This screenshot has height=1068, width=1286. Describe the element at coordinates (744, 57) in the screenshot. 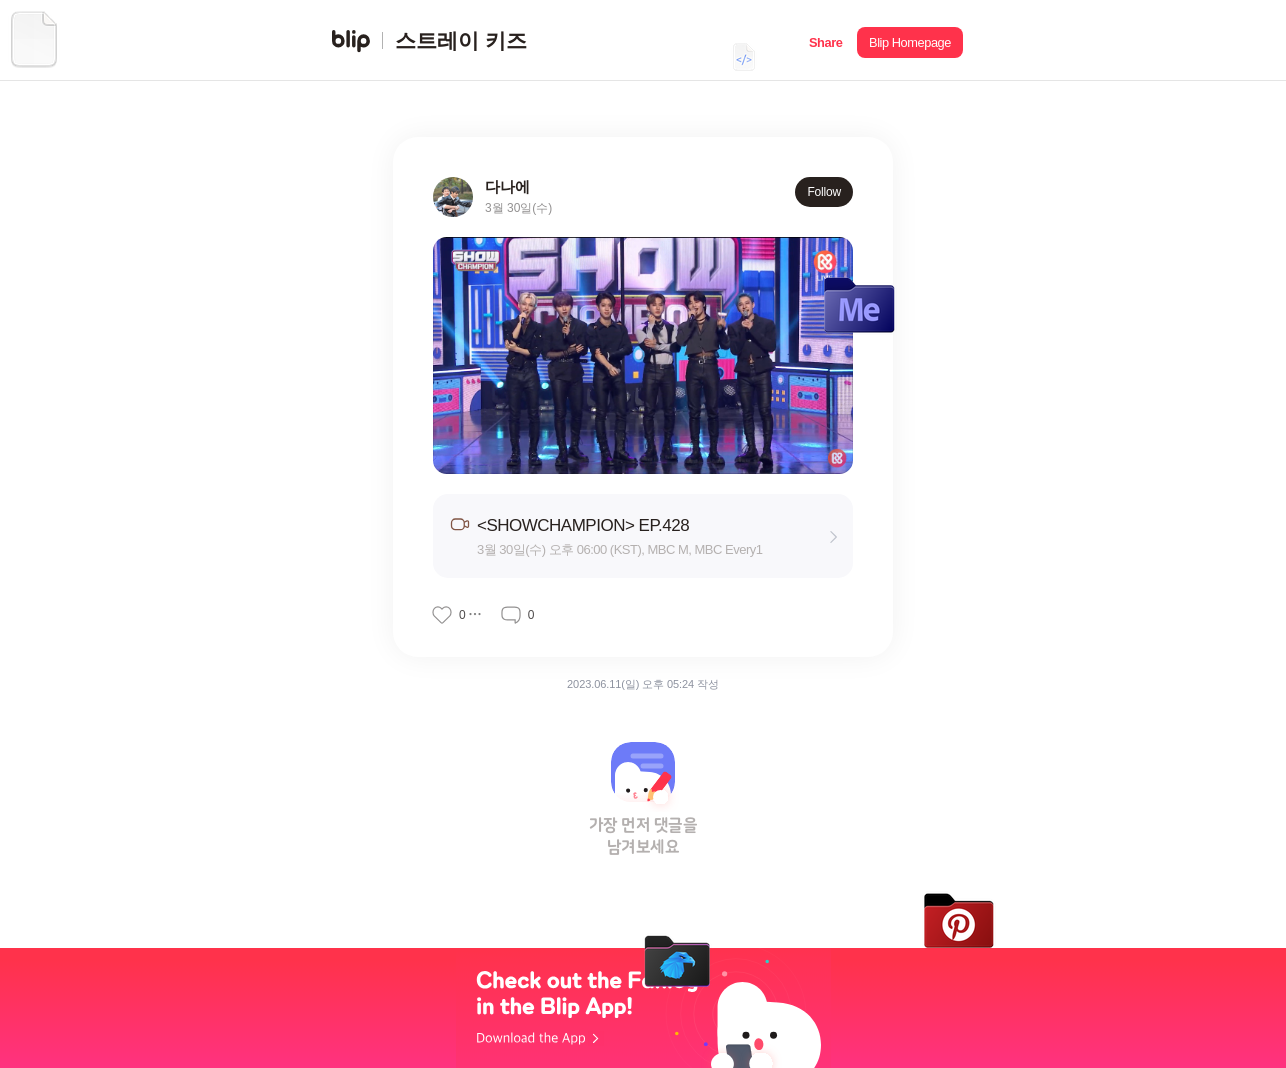

I see `indicates an HTML or web page file` at that location.